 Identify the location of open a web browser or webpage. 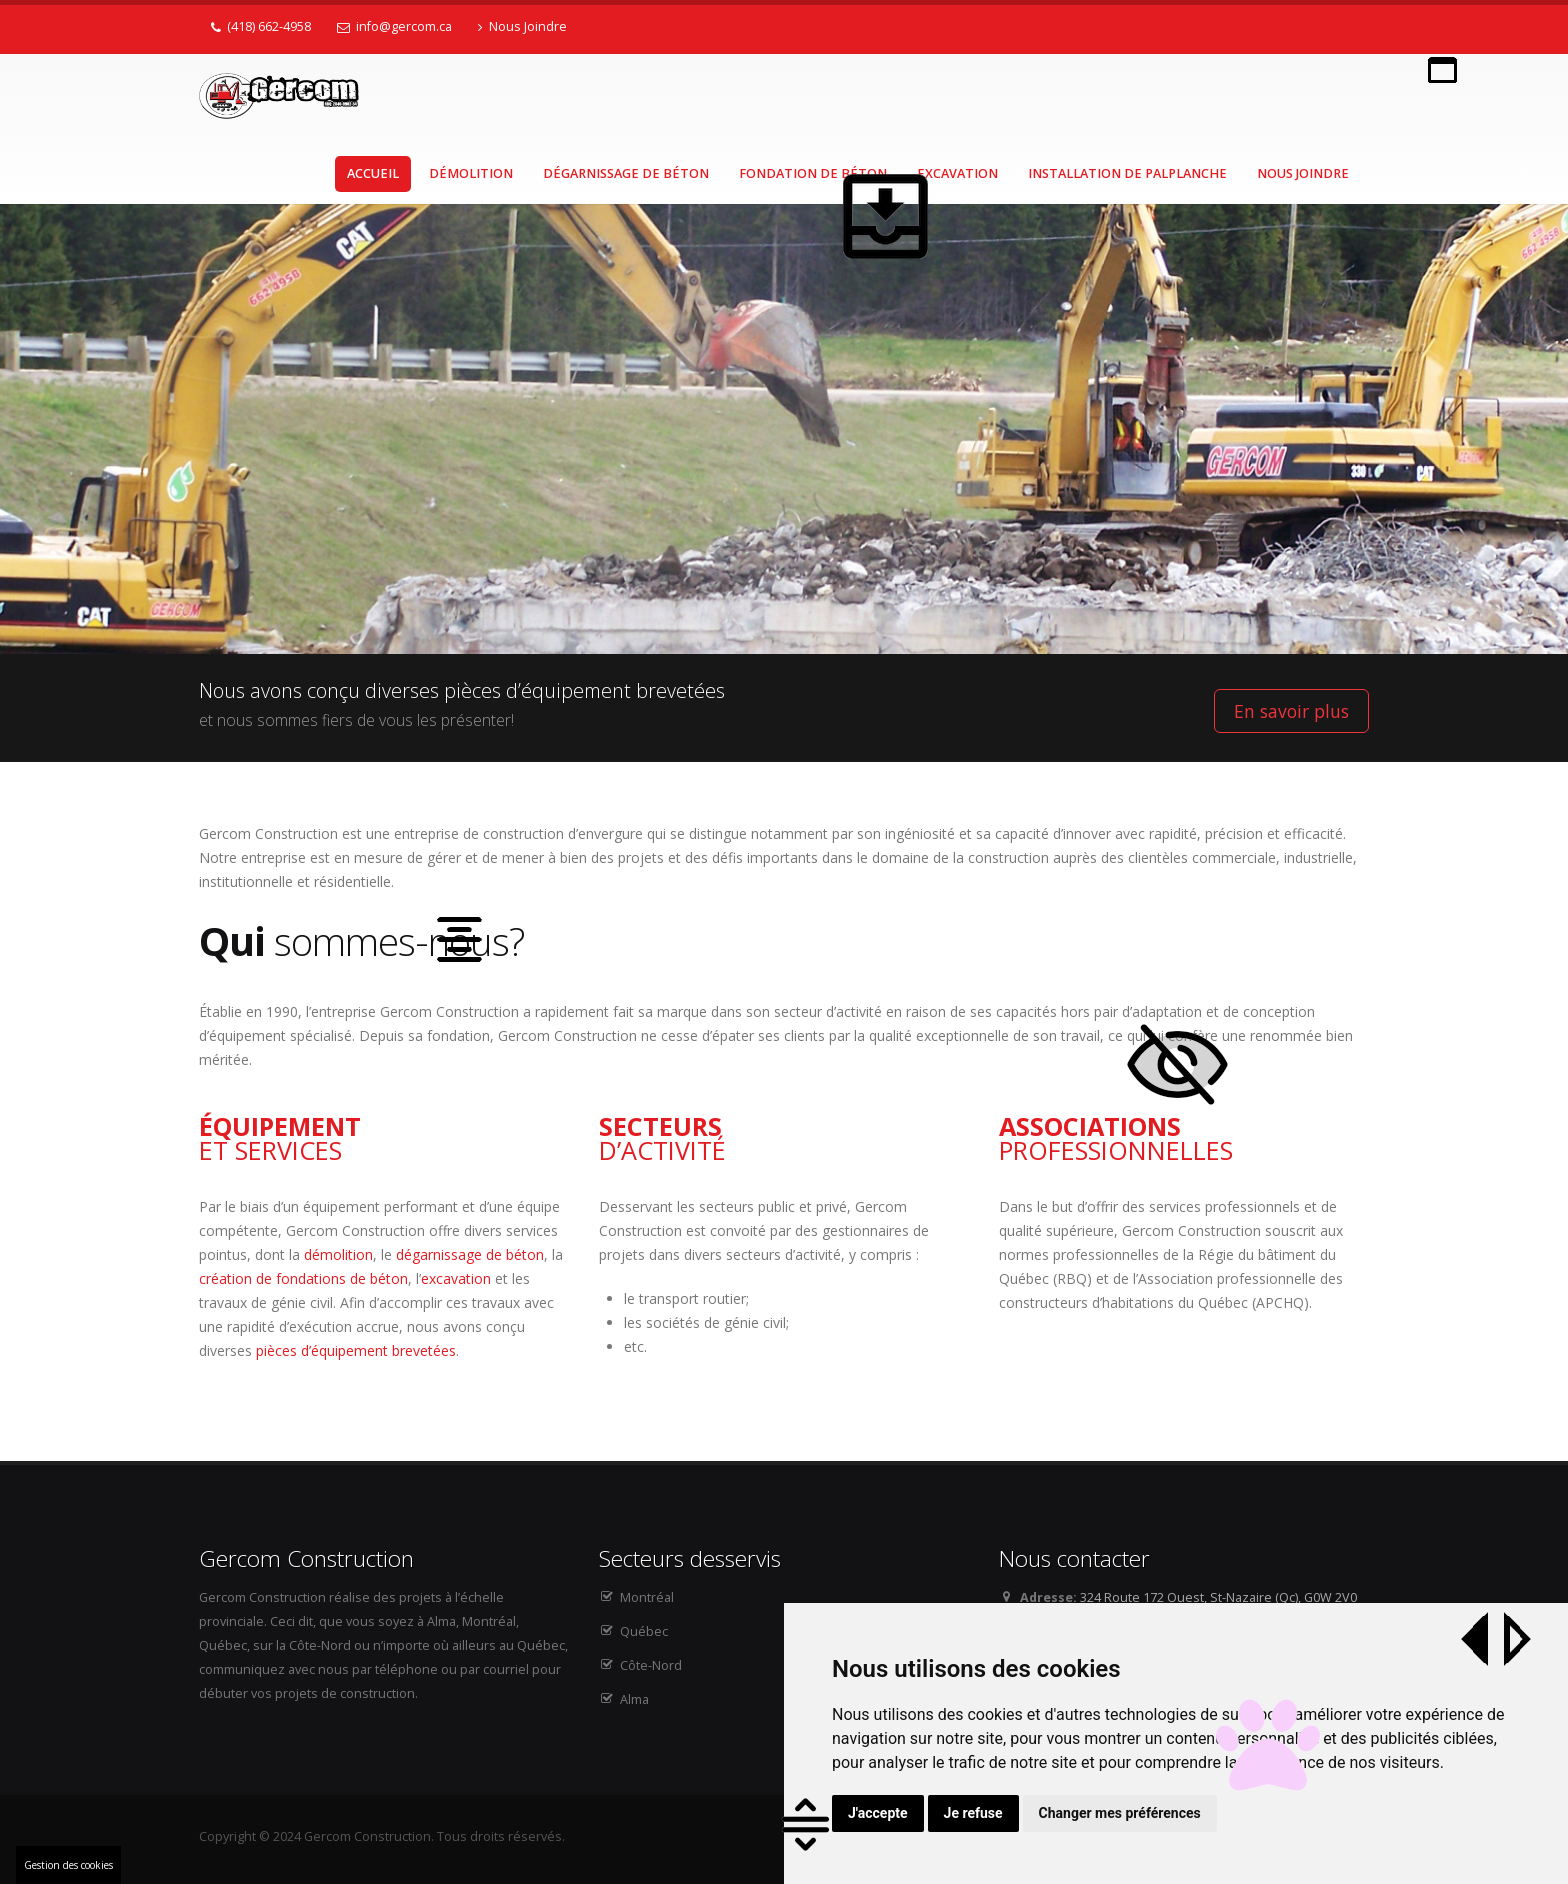
(1442, 70).